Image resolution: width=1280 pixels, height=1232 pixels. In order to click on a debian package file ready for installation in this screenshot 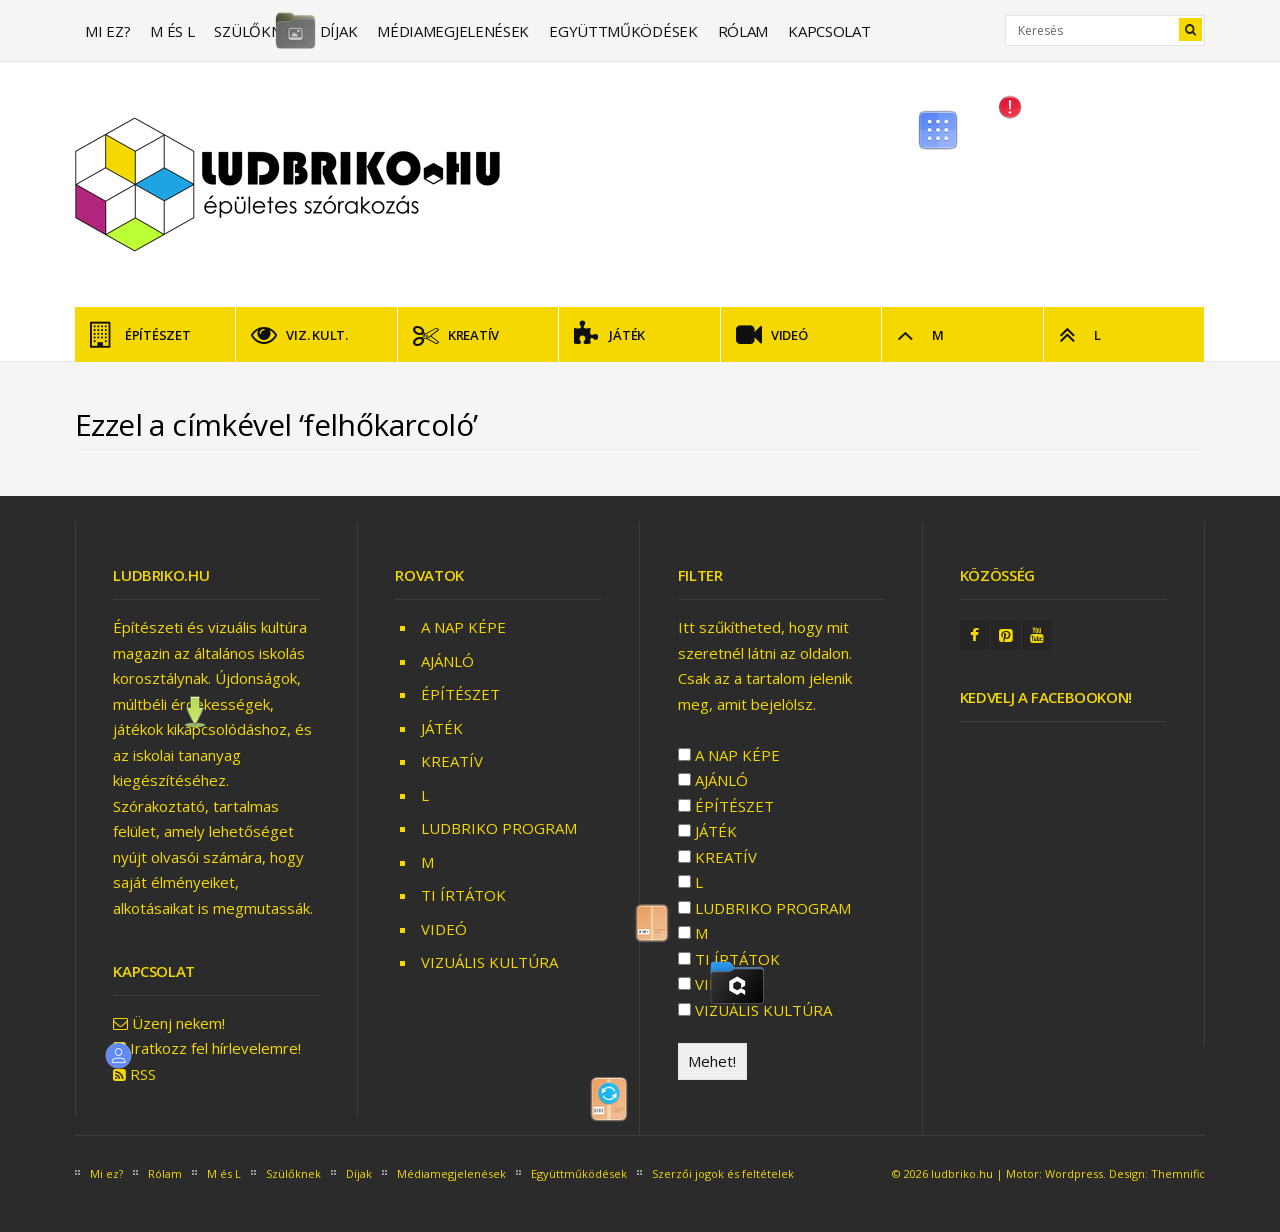, I will do `click(652, 923)`.